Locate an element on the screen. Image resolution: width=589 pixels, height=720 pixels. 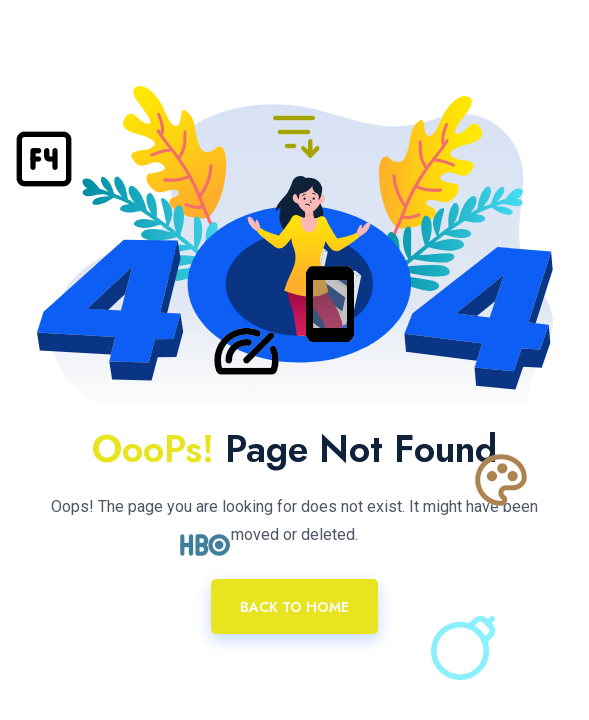
press F4 keyboard shortcut is located at coordinates (44, 159).